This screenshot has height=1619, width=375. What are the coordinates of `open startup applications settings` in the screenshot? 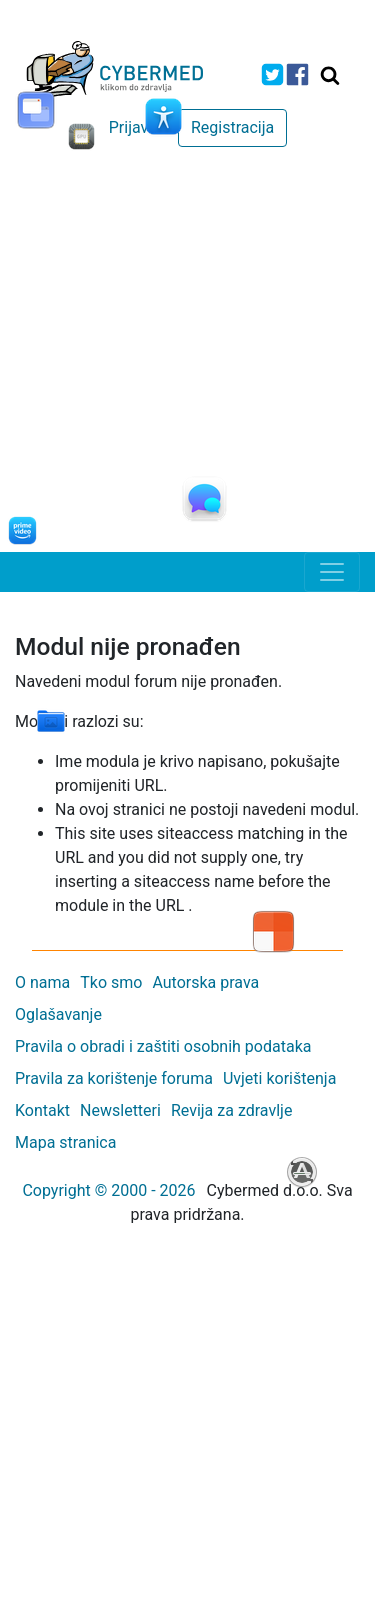 It's located at (36, 110).